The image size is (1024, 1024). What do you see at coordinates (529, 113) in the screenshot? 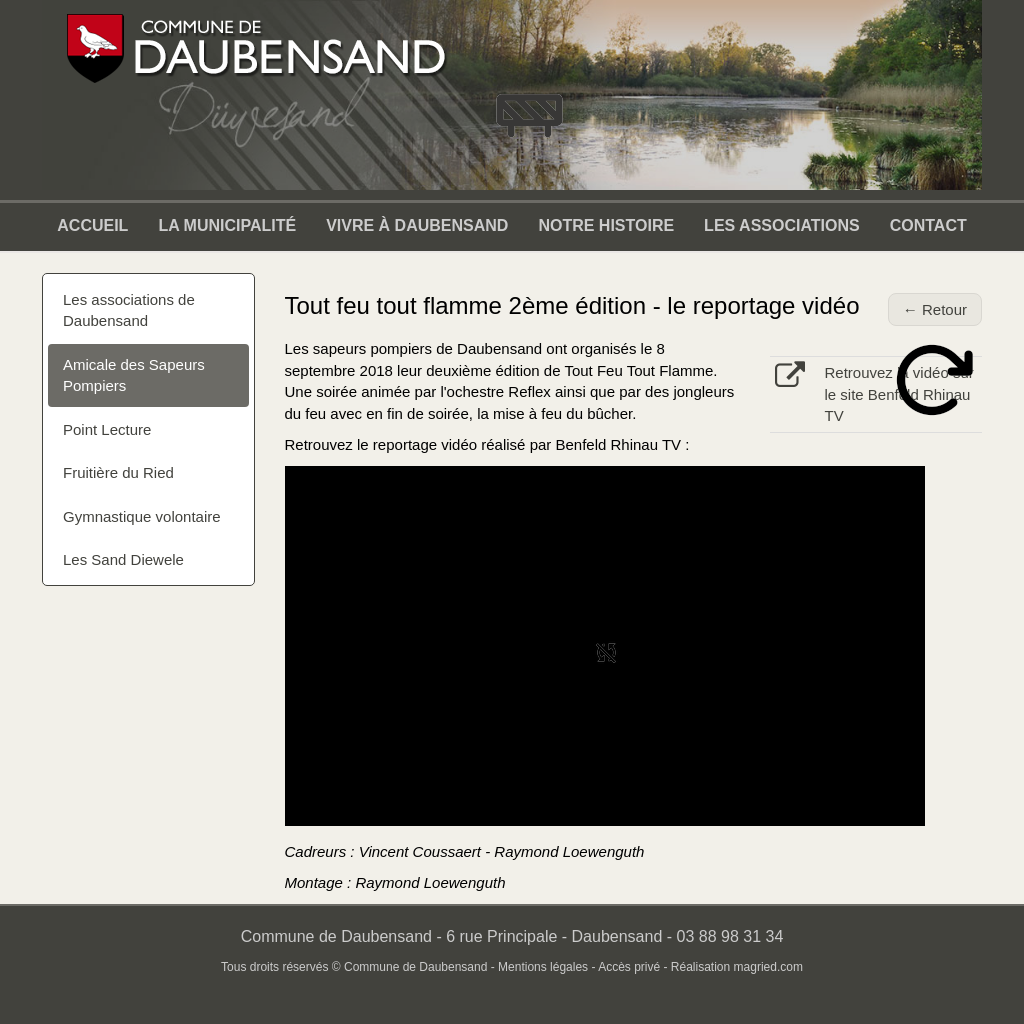
I see `indicates a blocked or restricted area` at bounding box center [529, 113].